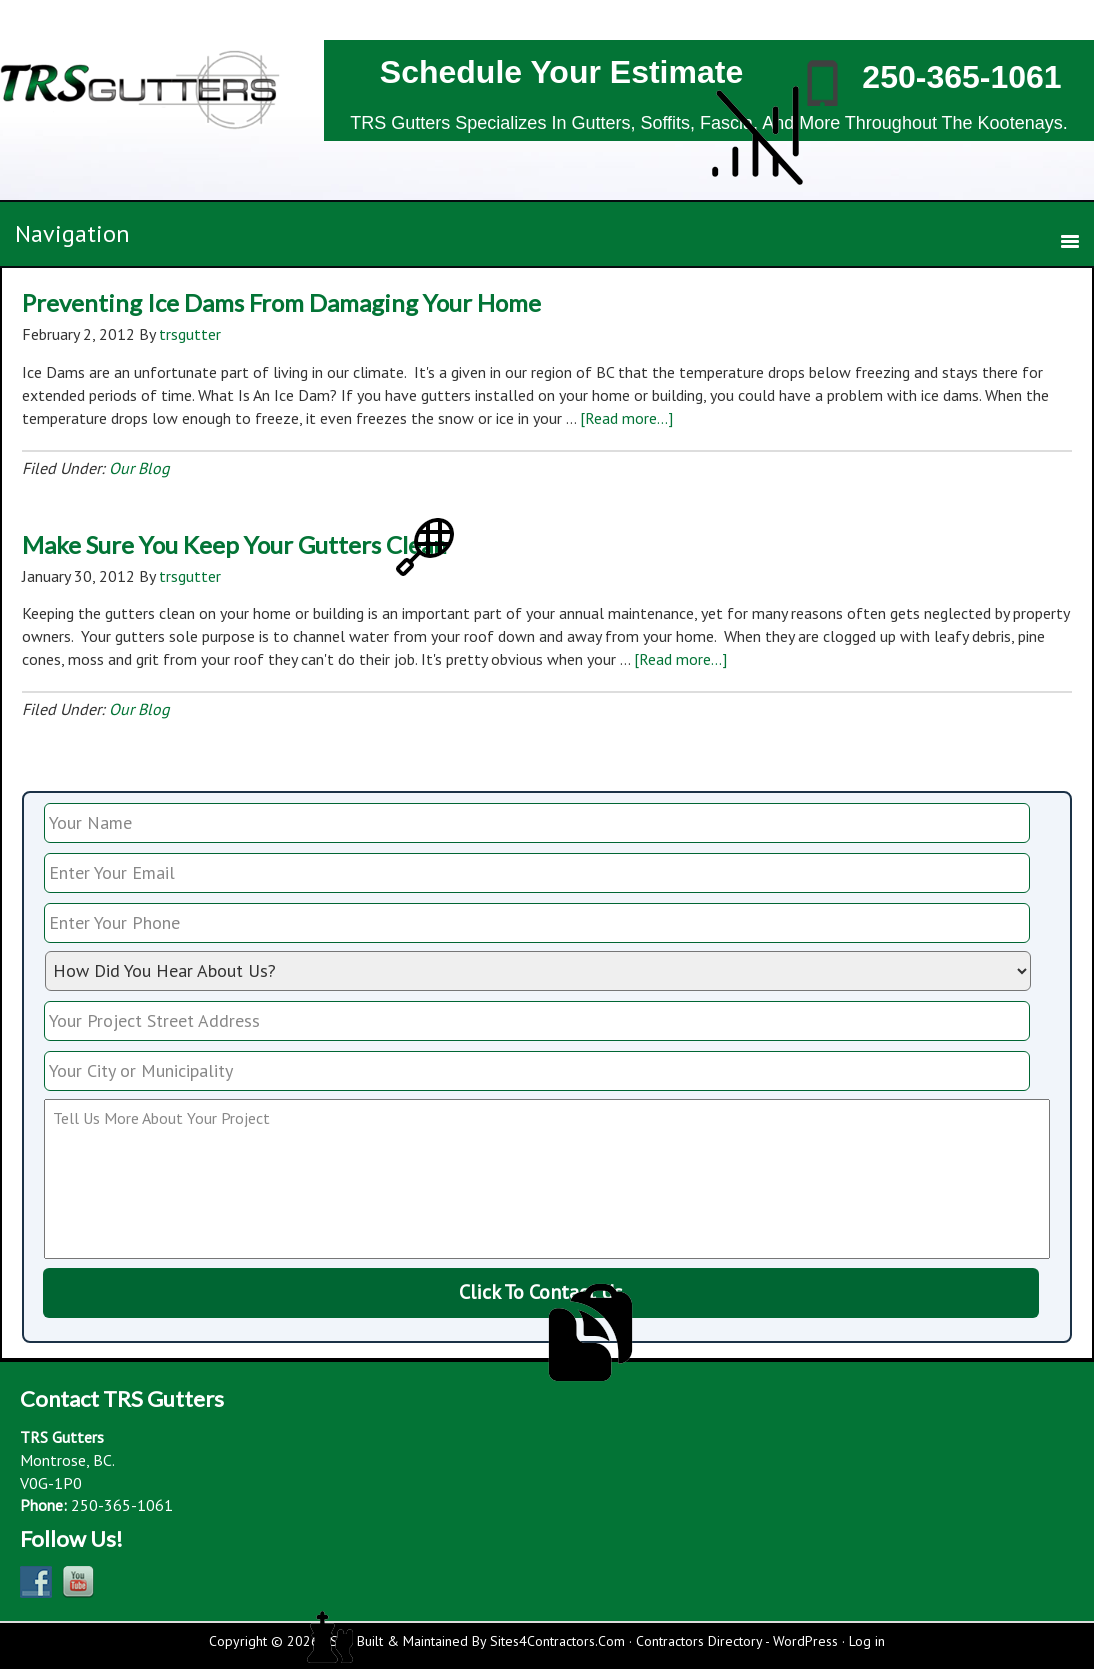  Describe the element at coordinates (328, 1638) in the screenshot. I see `play chess game` at that location.